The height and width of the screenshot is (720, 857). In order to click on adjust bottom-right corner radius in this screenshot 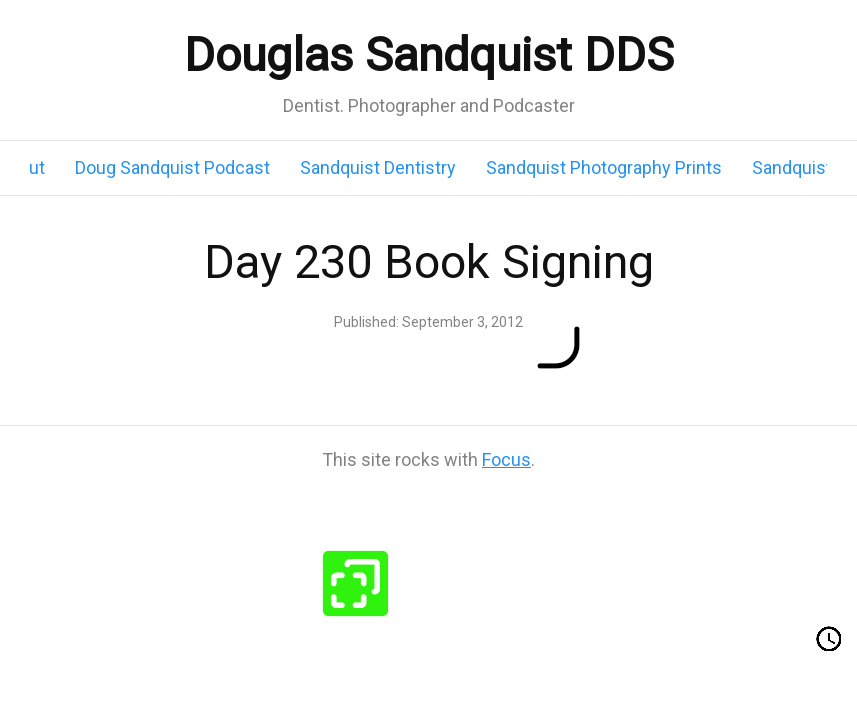, I will do `click(558, 347)`.